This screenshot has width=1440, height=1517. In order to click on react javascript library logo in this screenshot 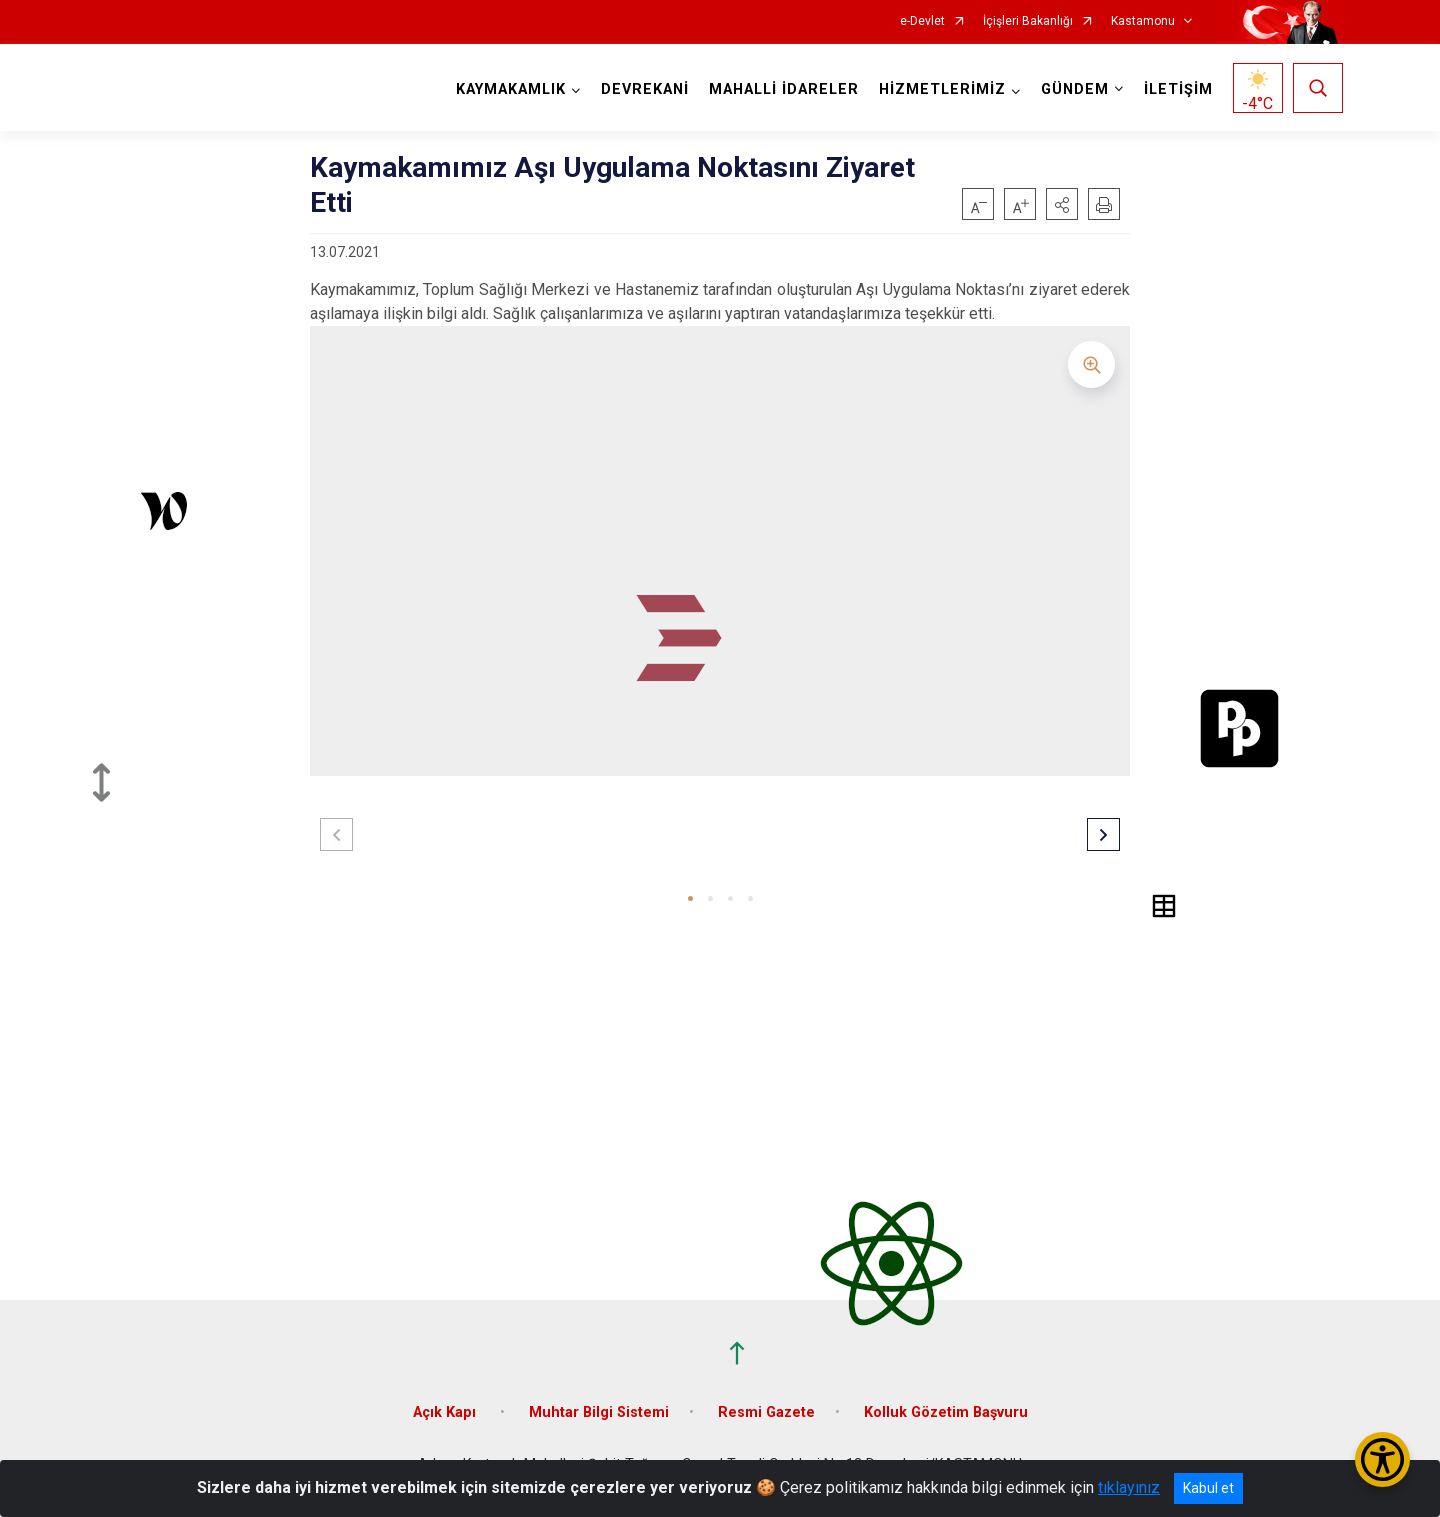, I will do `click(891, 1263)`.